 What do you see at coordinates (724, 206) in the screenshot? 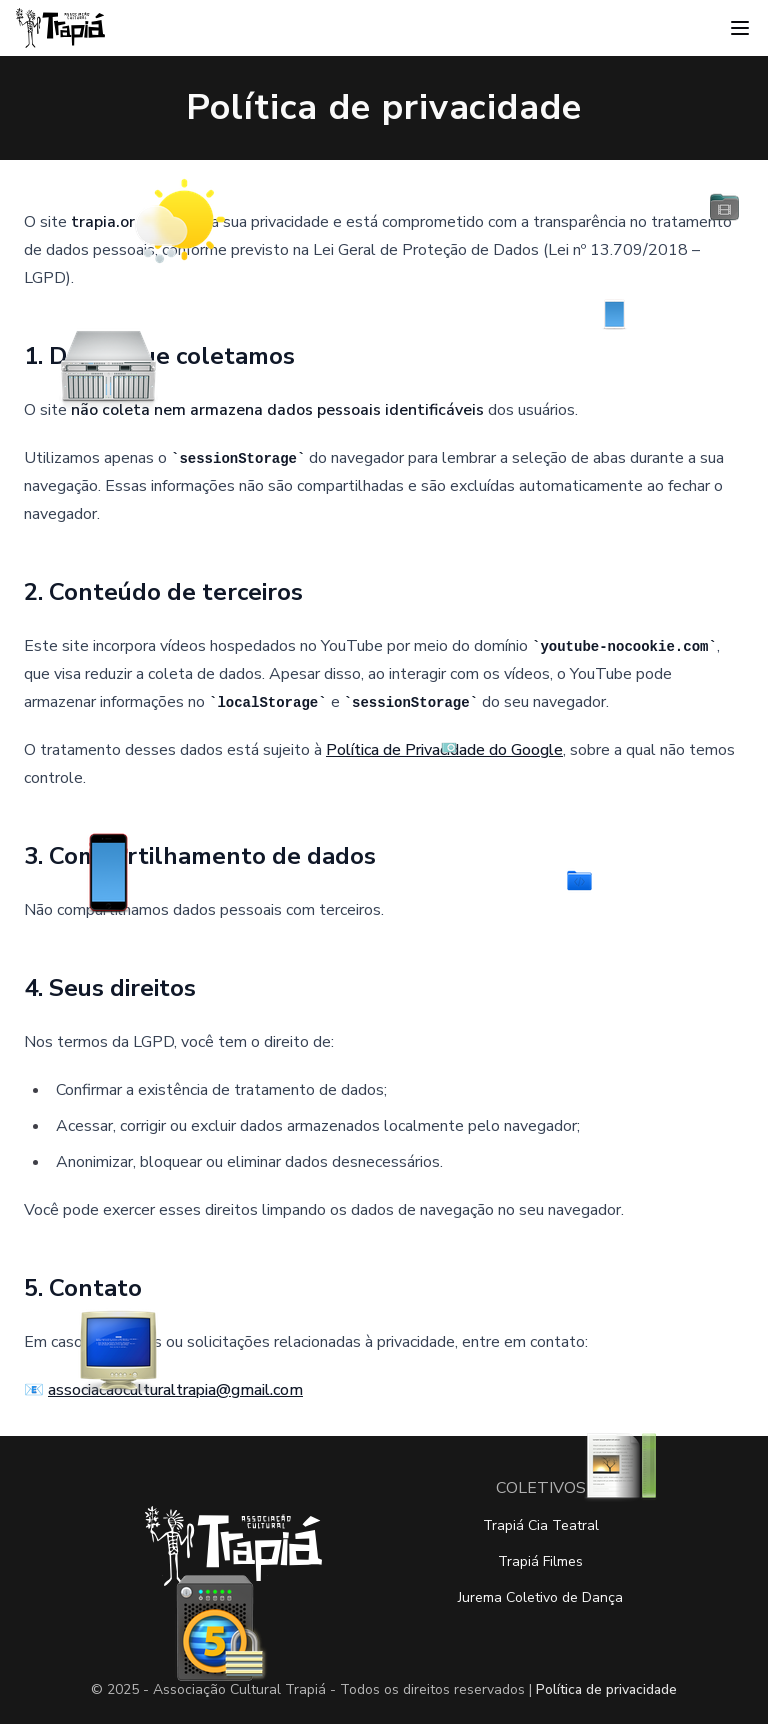
I see `open videos folder` at bounding box center [724, 206].